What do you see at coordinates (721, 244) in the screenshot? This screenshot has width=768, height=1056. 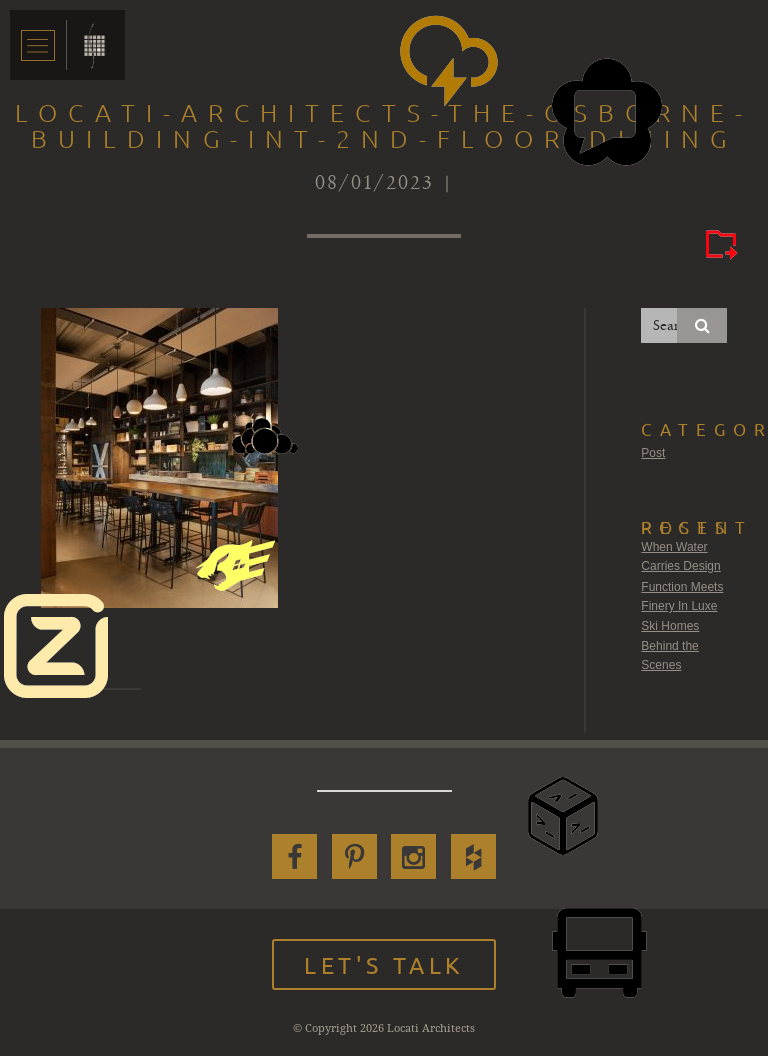 I see `share a folder with others` at bounding box center [721, 244].